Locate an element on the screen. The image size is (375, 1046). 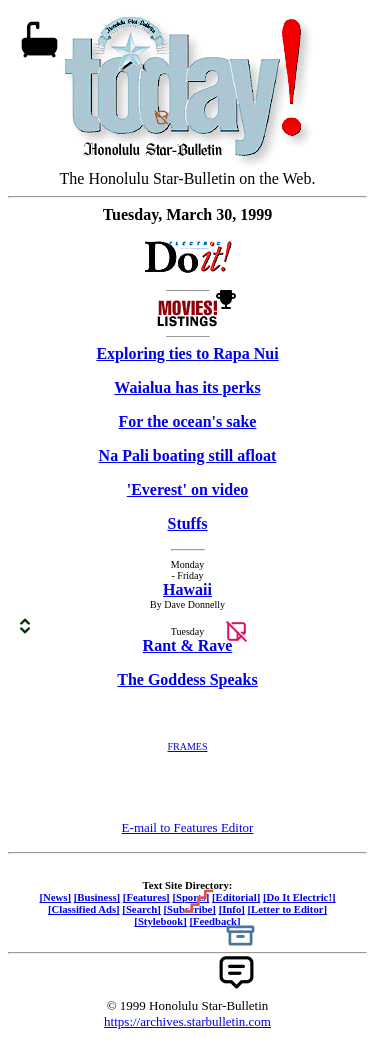
view achievements or awards is located at coordinates (226, 299).